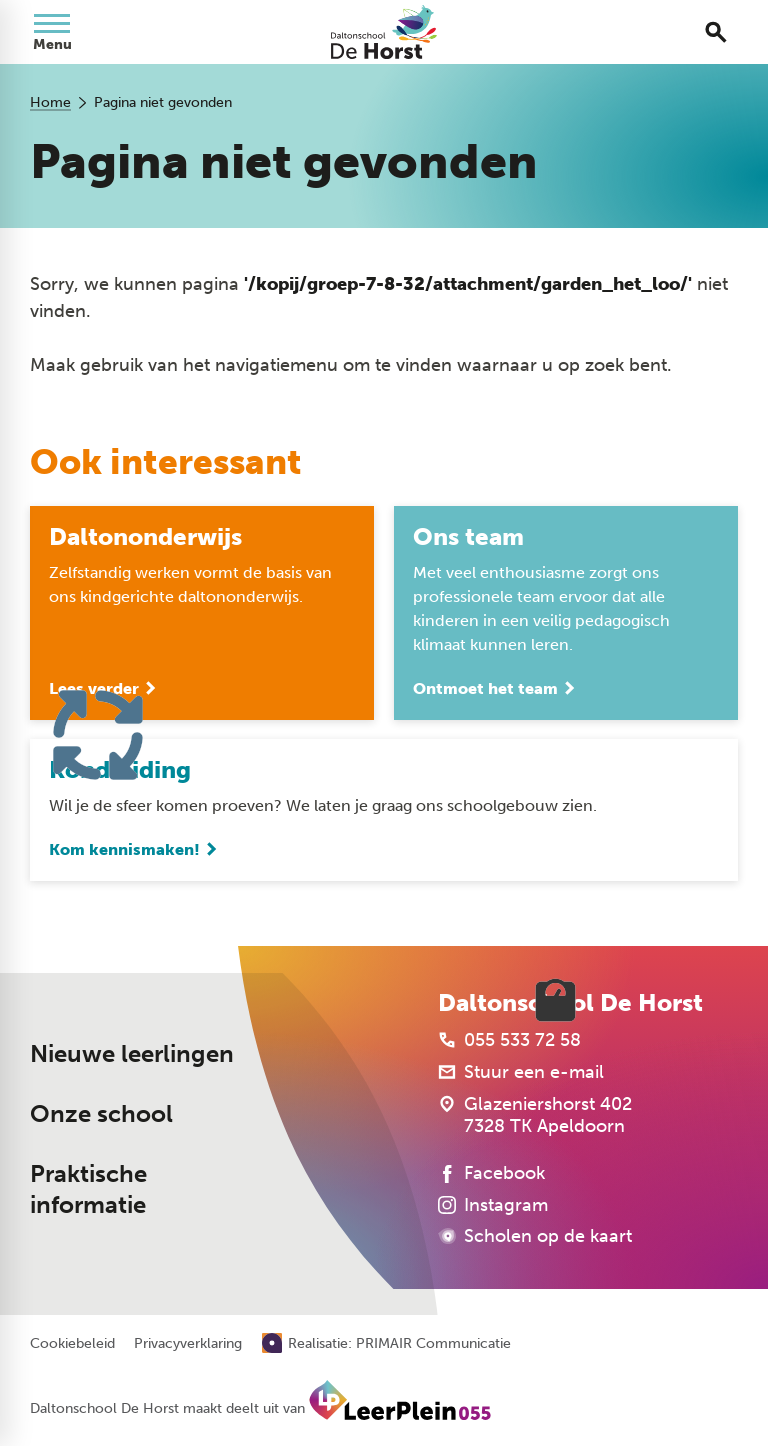 The height and width of the screenshot is (1446, 768). Describe the element at coordinates (555, 1001) in the screenshot. I see `view weight or body measurements` at that location.